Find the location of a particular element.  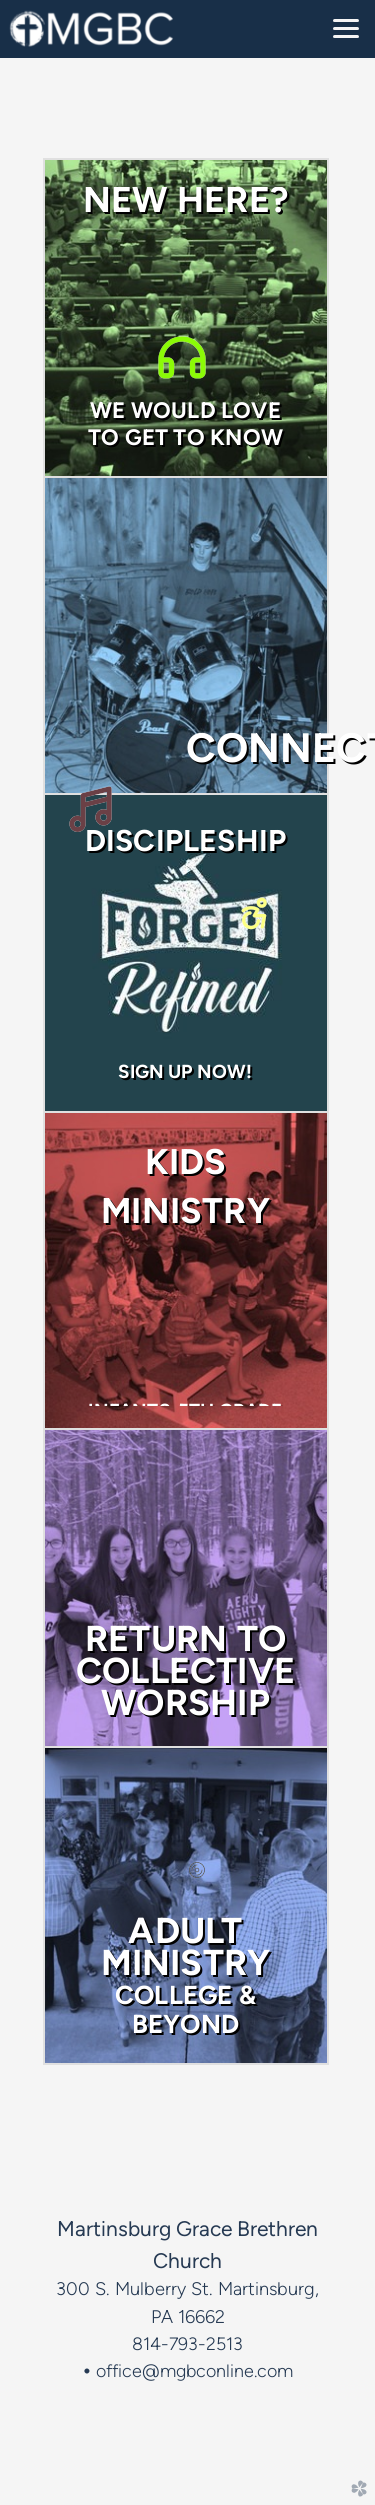

access music library or audio files is located at coordinates (93, 810).